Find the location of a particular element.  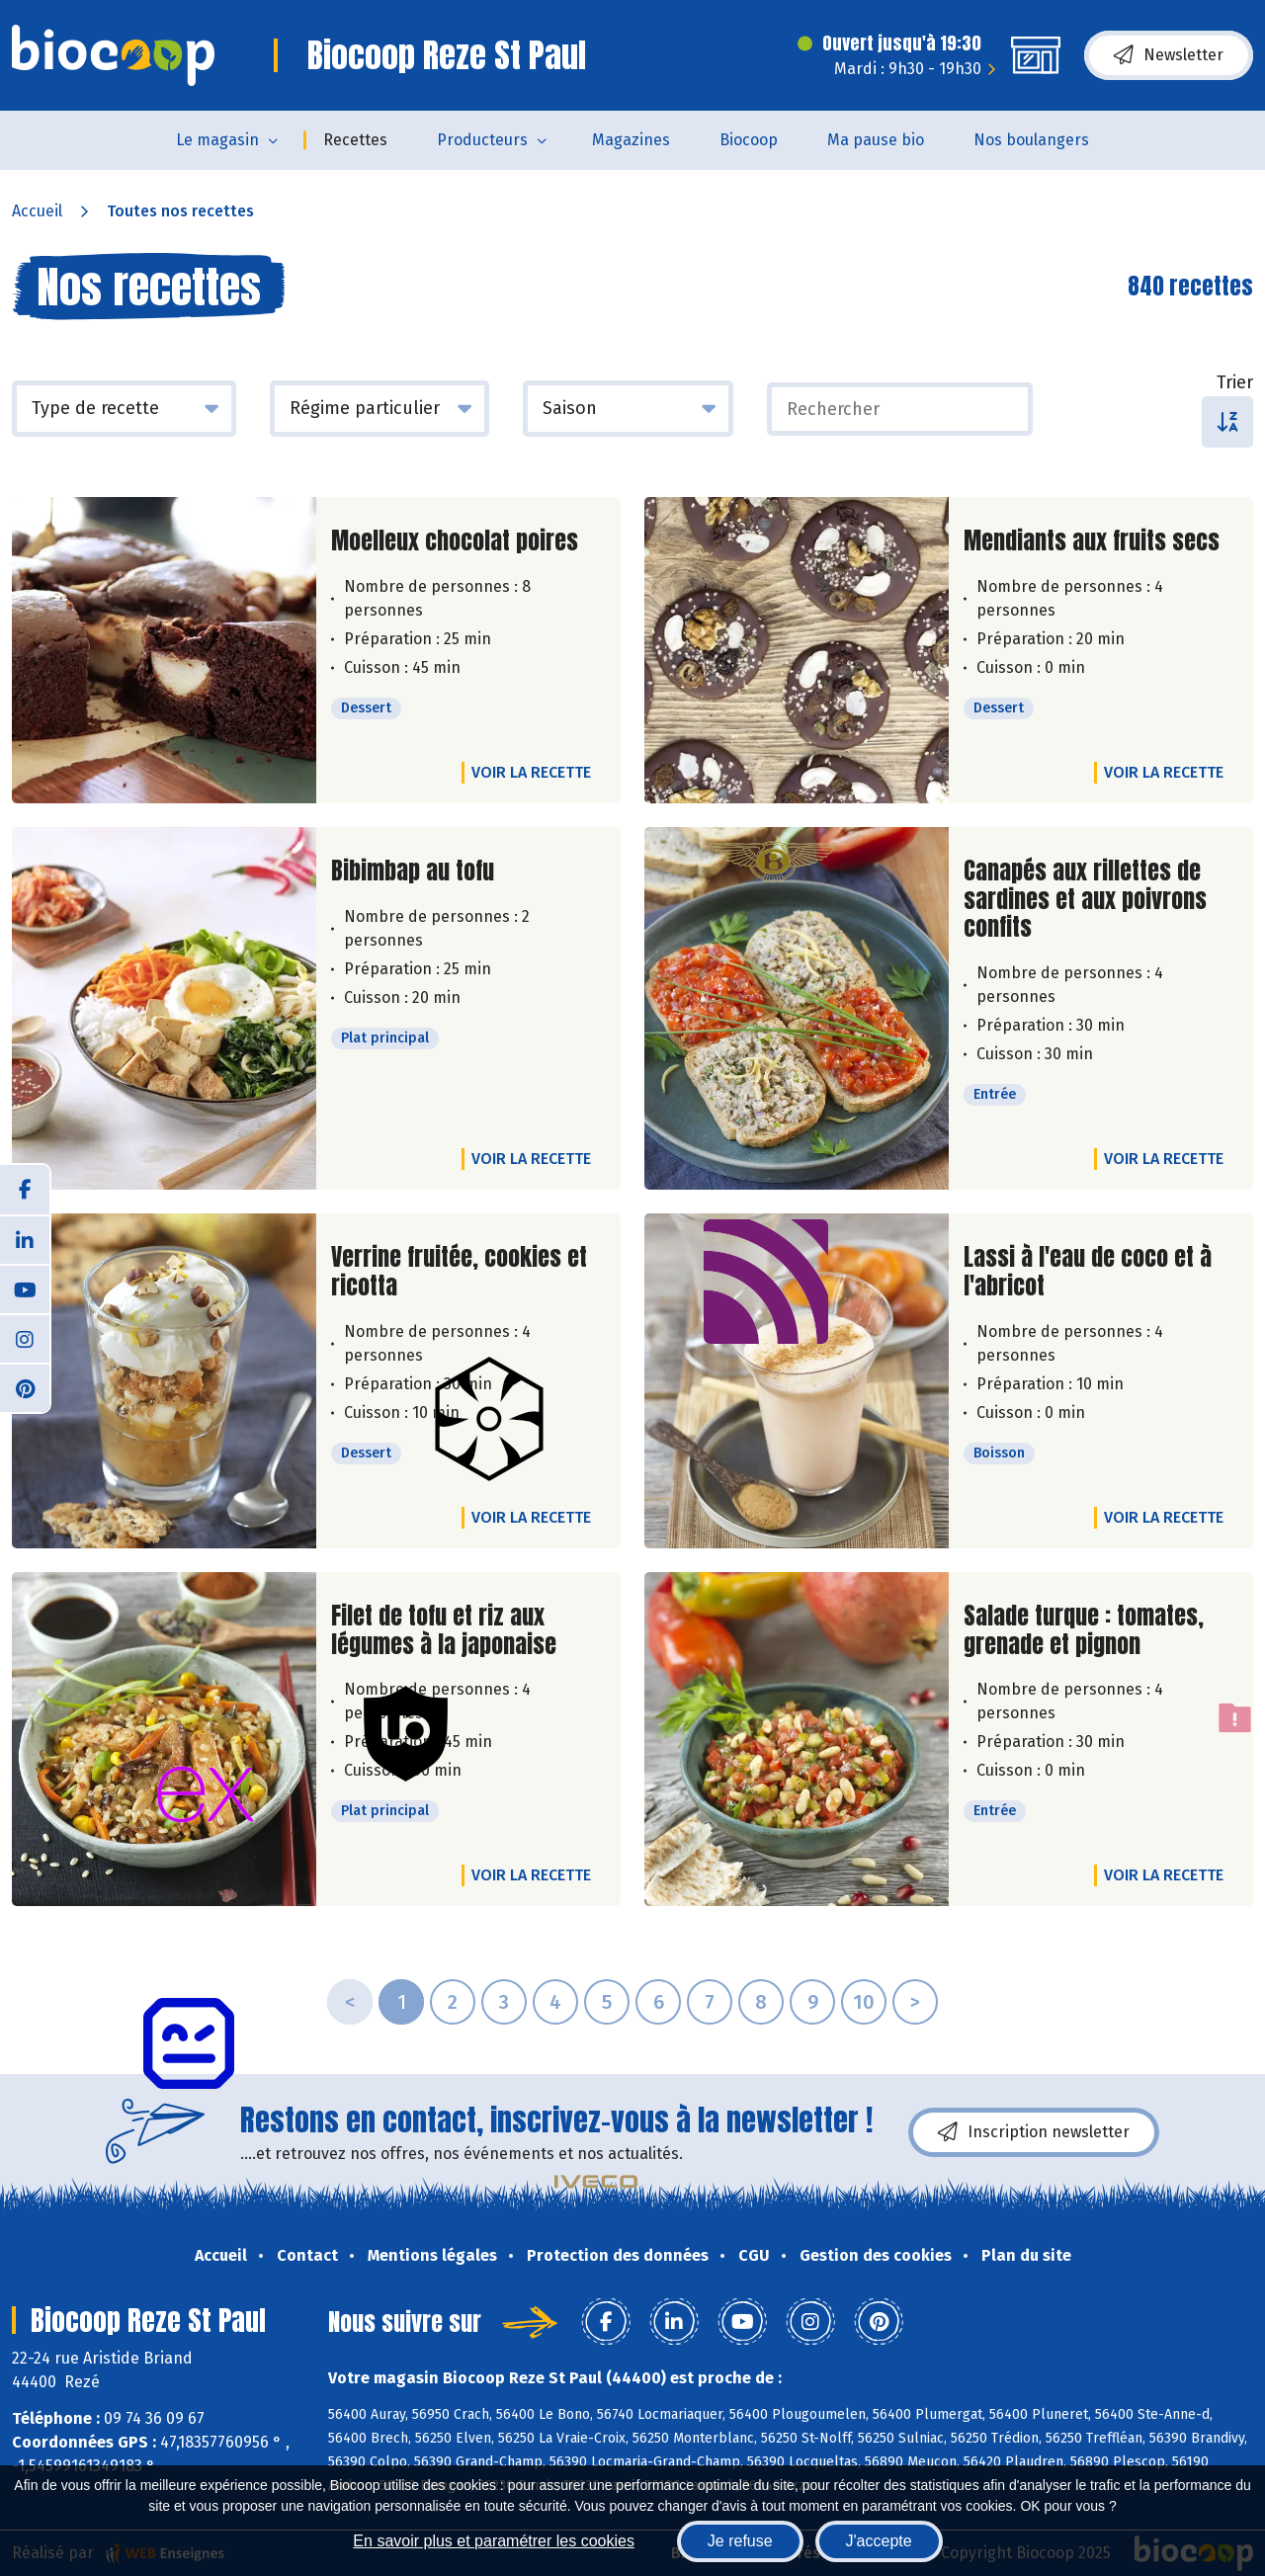

MQTT protocol or messaging service integration is located at coordinates (766, 1282).